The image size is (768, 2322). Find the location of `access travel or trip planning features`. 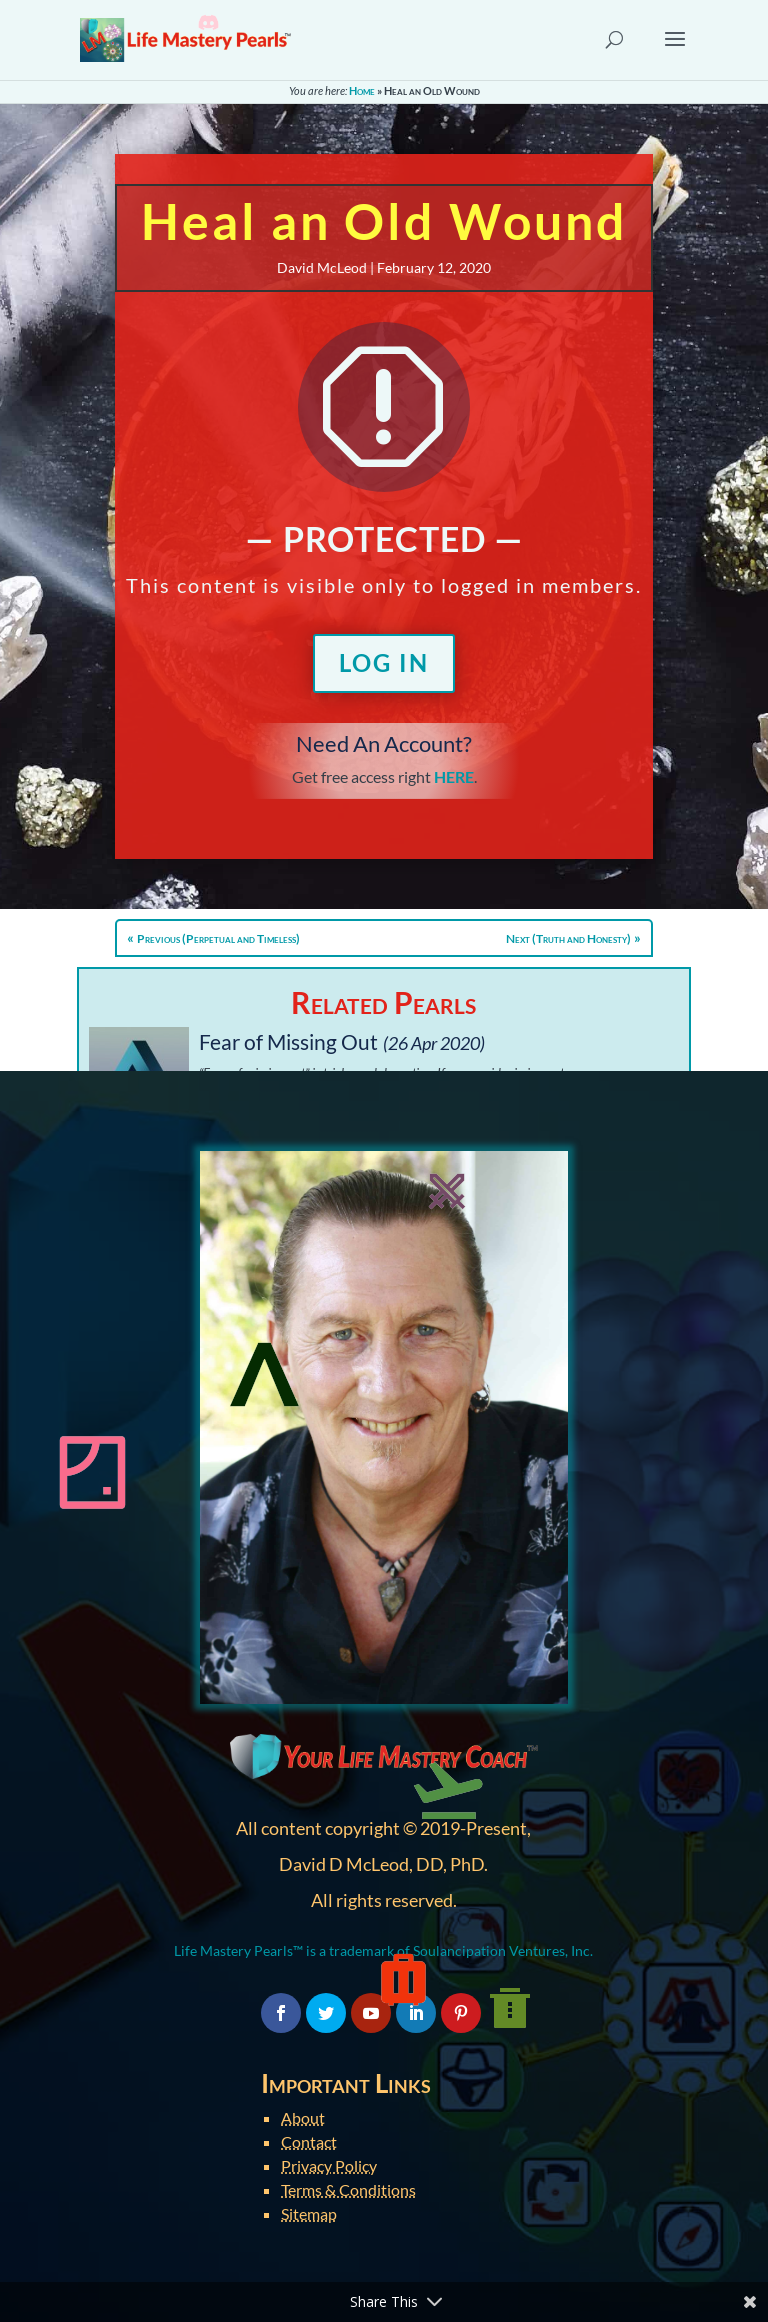

access travel or trip planning features is located at coordinates (403, 1978).